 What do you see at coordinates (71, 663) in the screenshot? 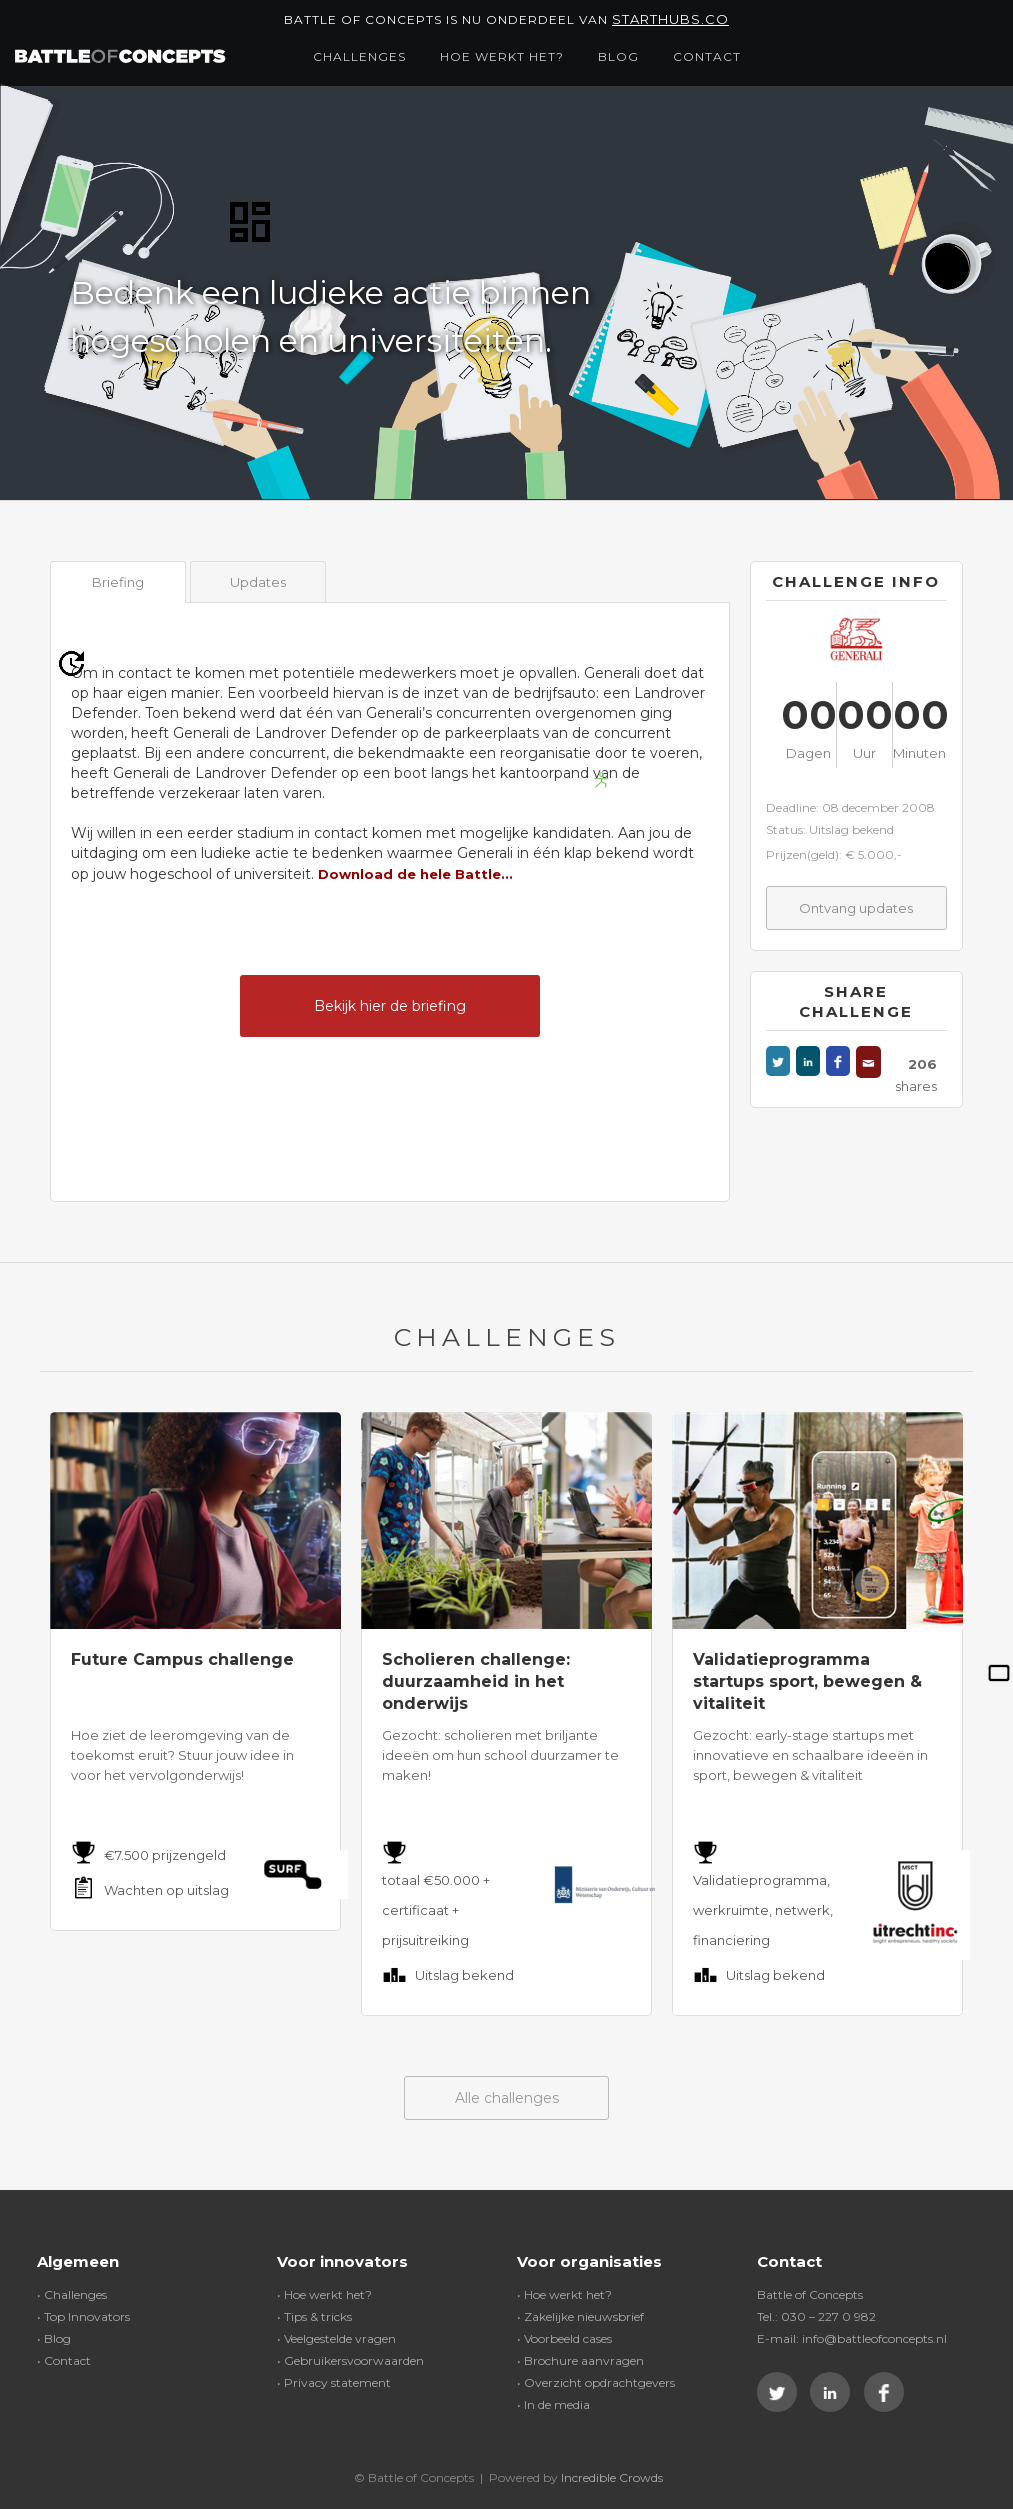
I see `check for updates` at bounding box center [71, 663].